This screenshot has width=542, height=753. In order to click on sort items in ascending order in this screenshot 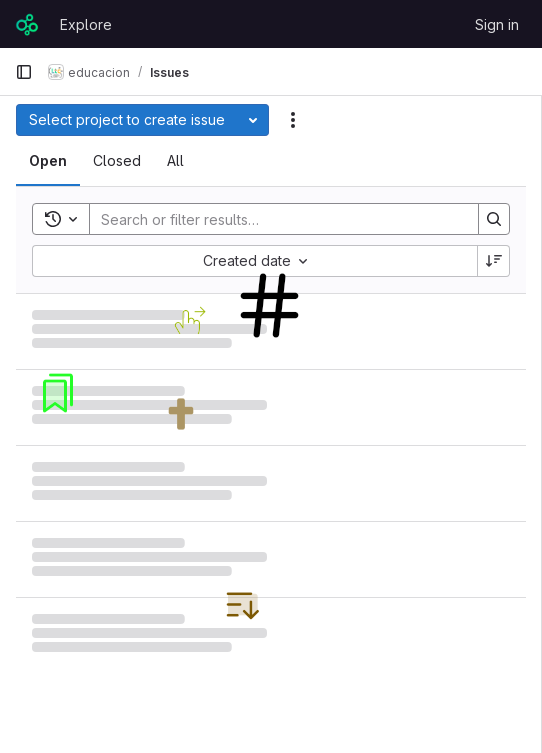, I will do `click(241, 604)`.